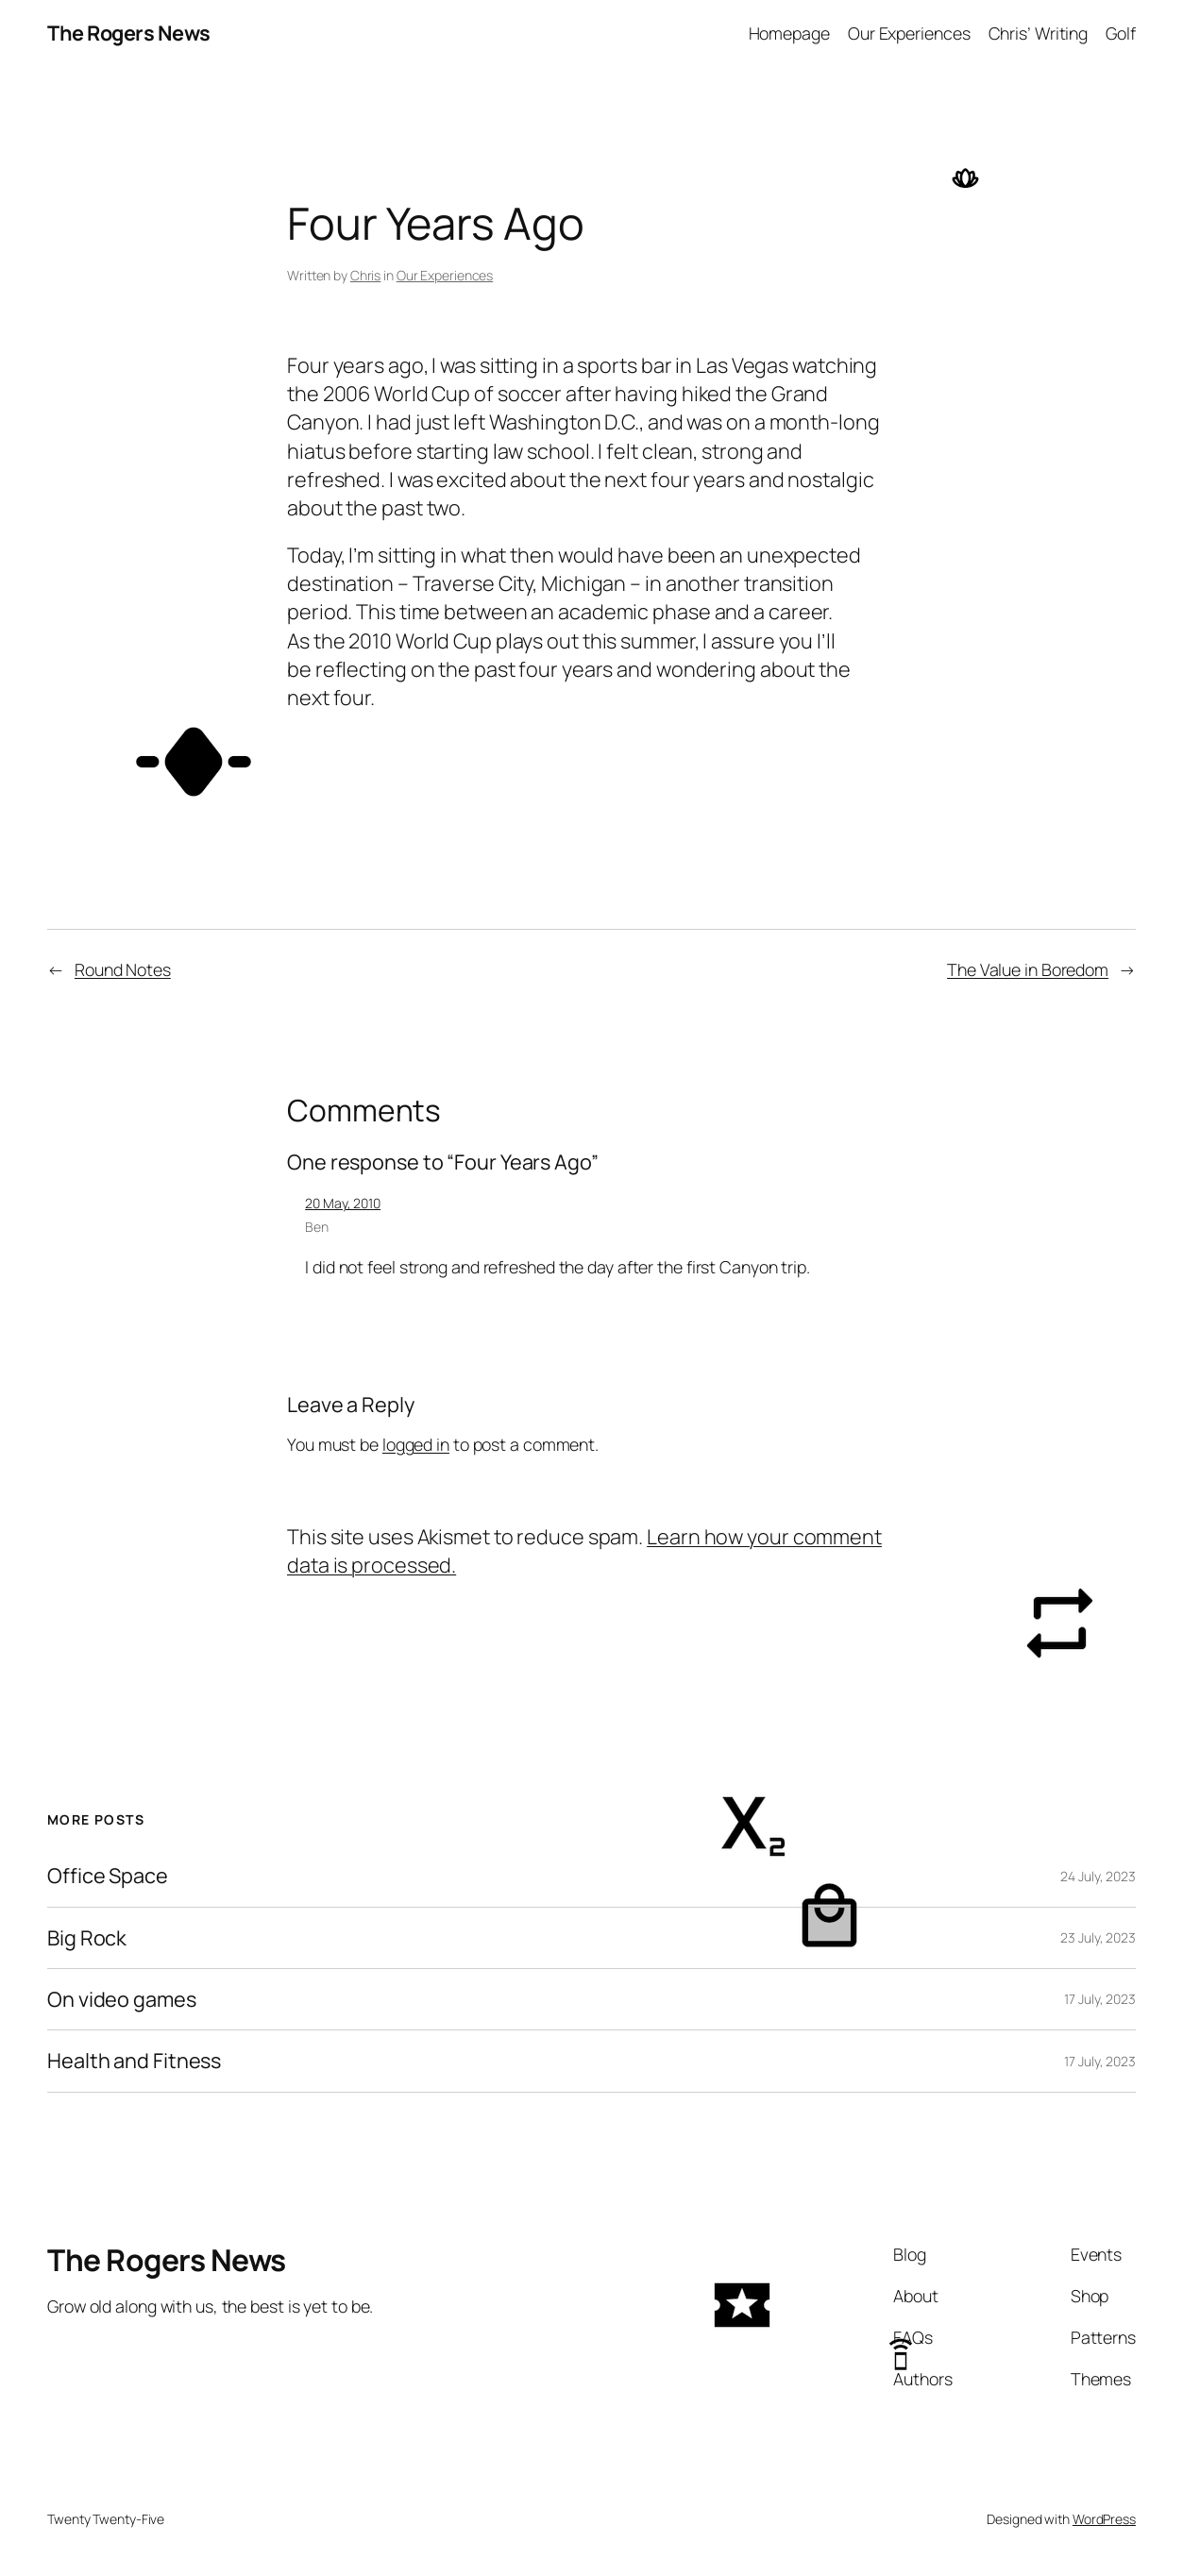 This screenshot has width=1183, height=2576. I want to click on view nearby events or entertainment, so click(742, 2305).